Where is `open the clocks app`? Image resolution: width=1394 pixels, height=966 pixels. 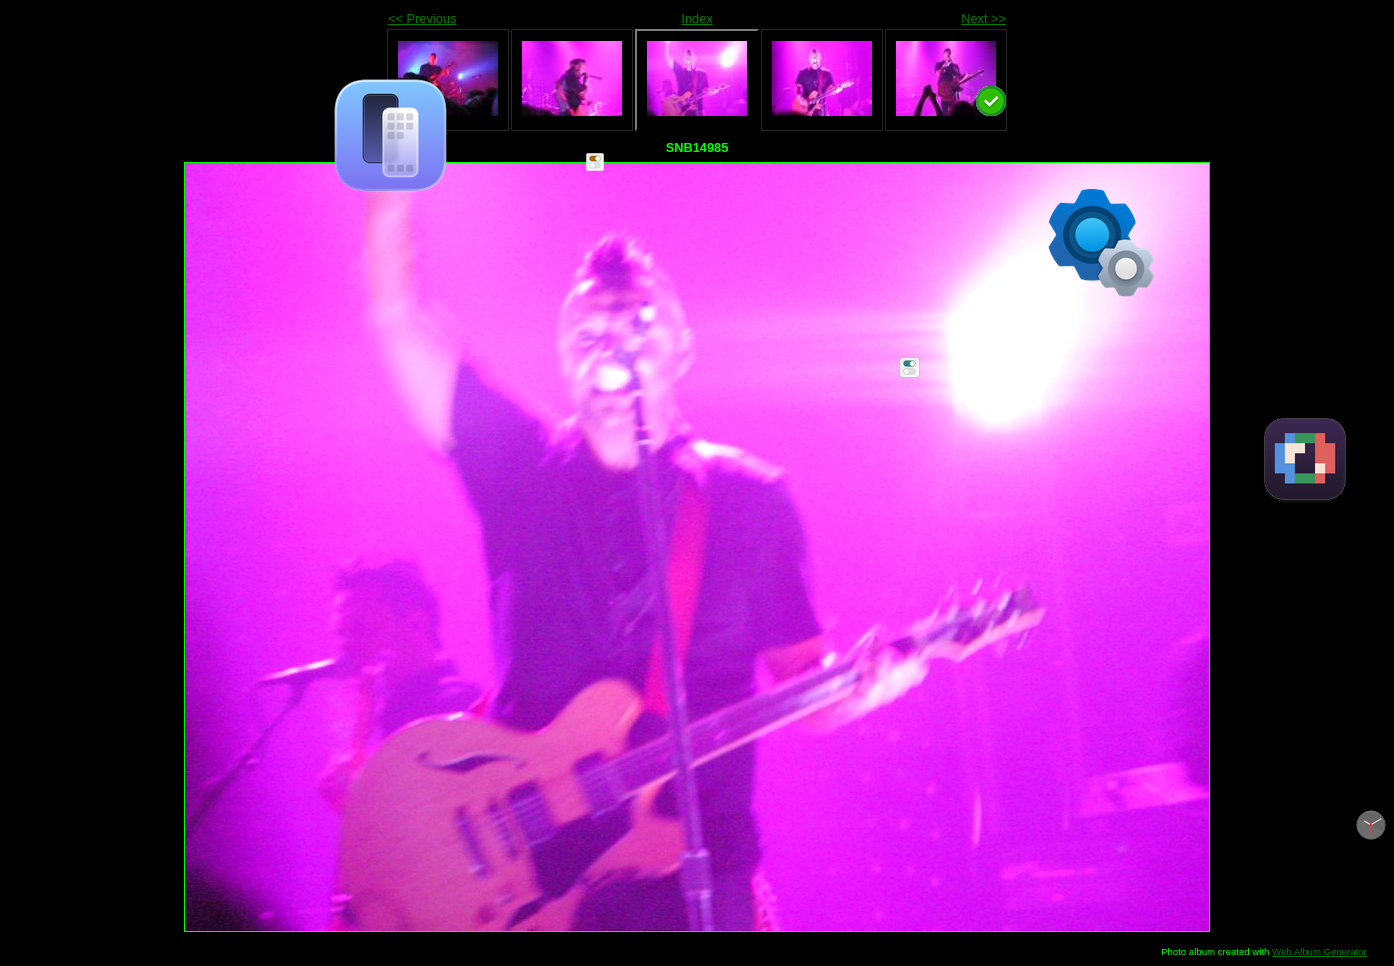 open the clocks app is located at coordinates (1371, 825).